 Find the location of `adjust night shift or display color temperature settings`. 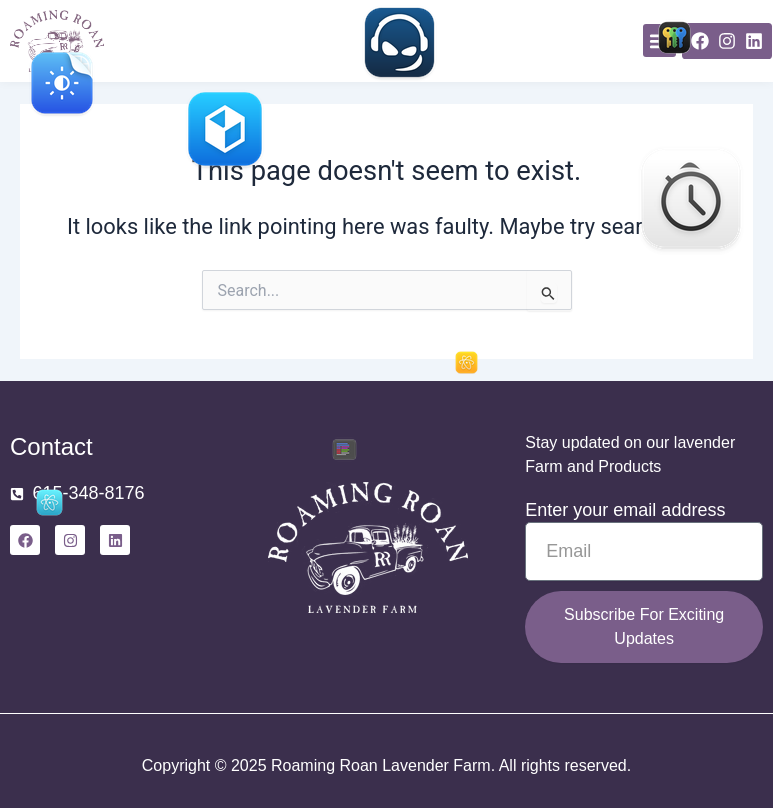

adjust night shift or display color temperature settings is located at coordinates (62, 83).